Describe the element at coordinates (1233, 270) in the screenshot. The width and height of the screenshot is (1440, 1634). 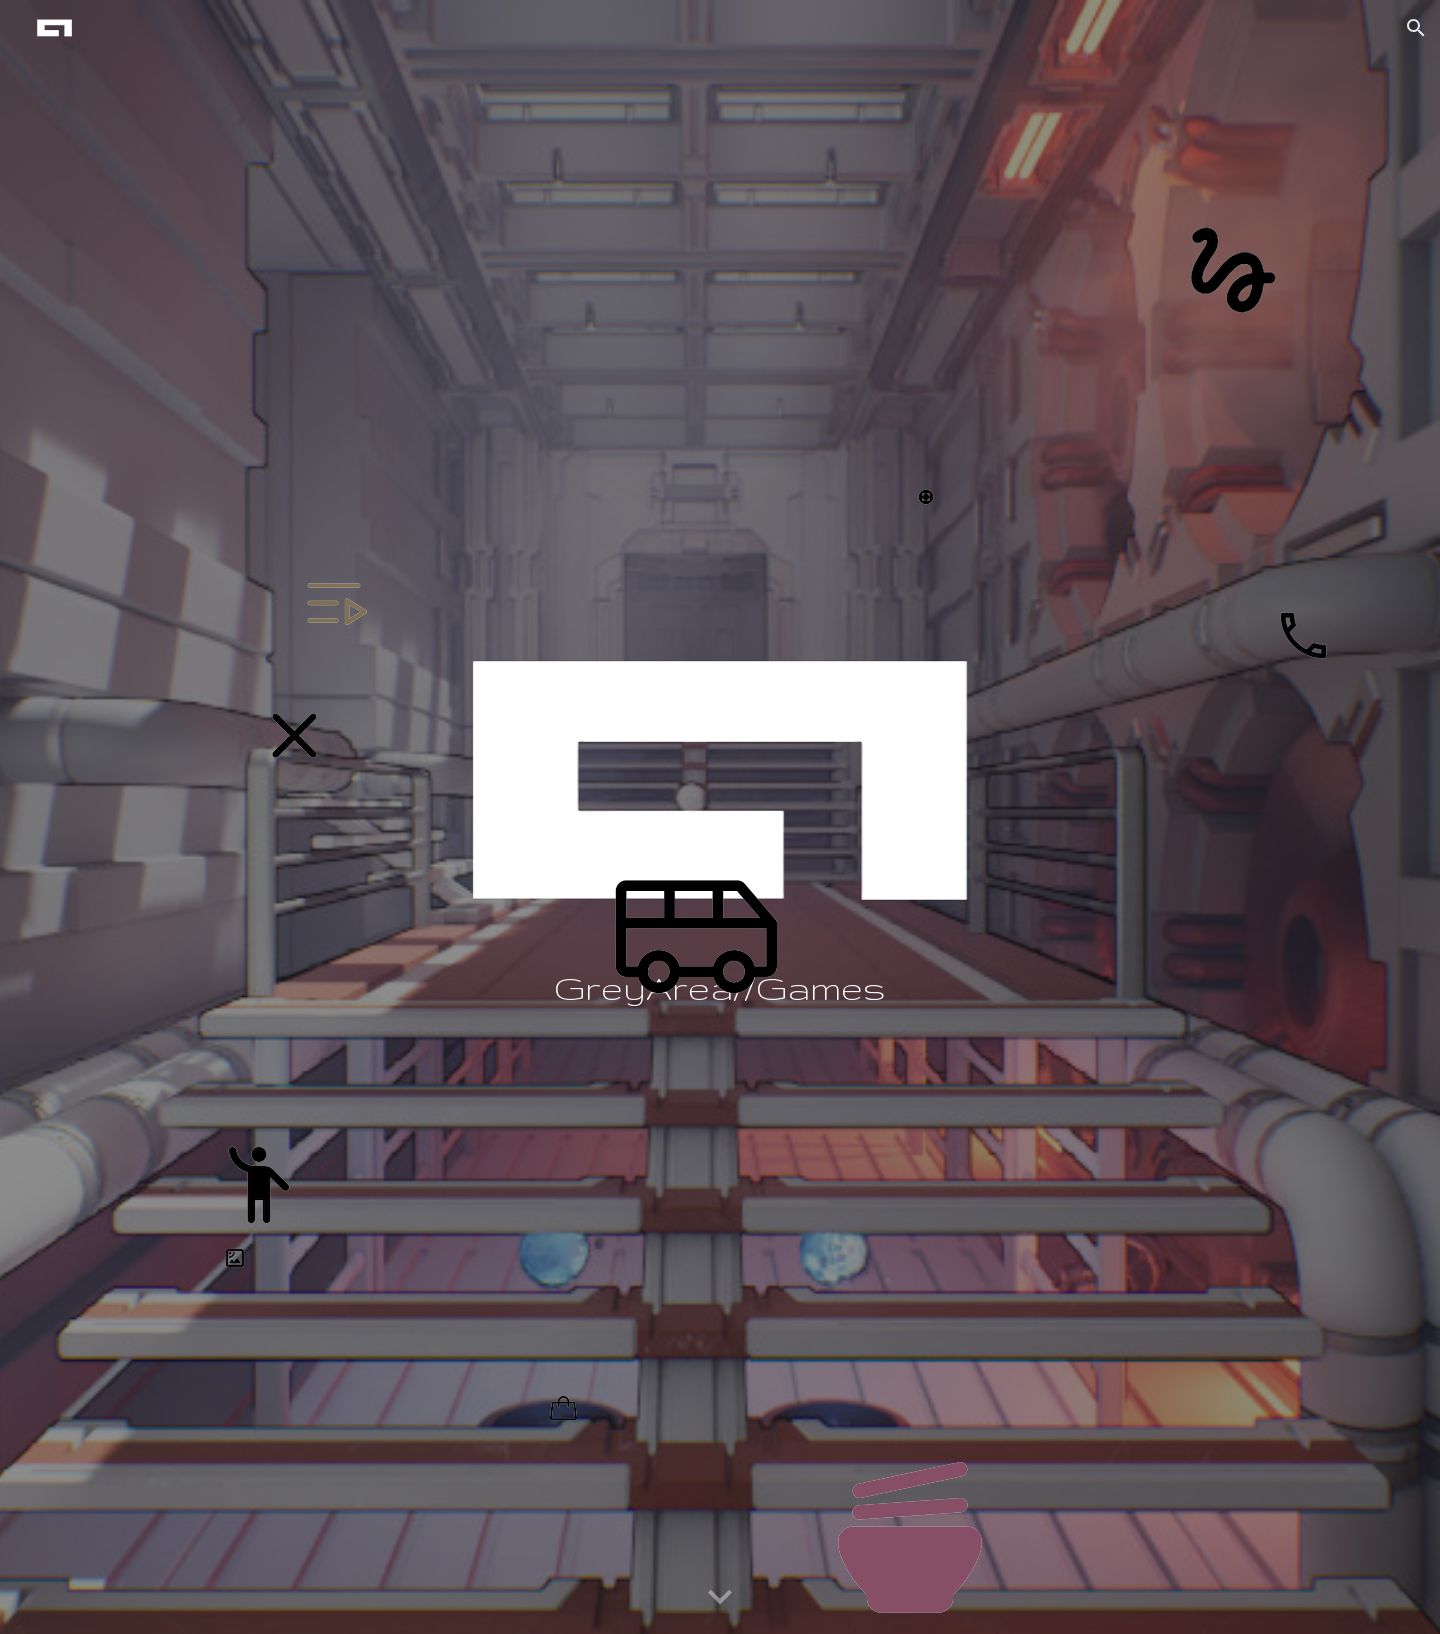
I see `draw or write with gesture input` at that location.